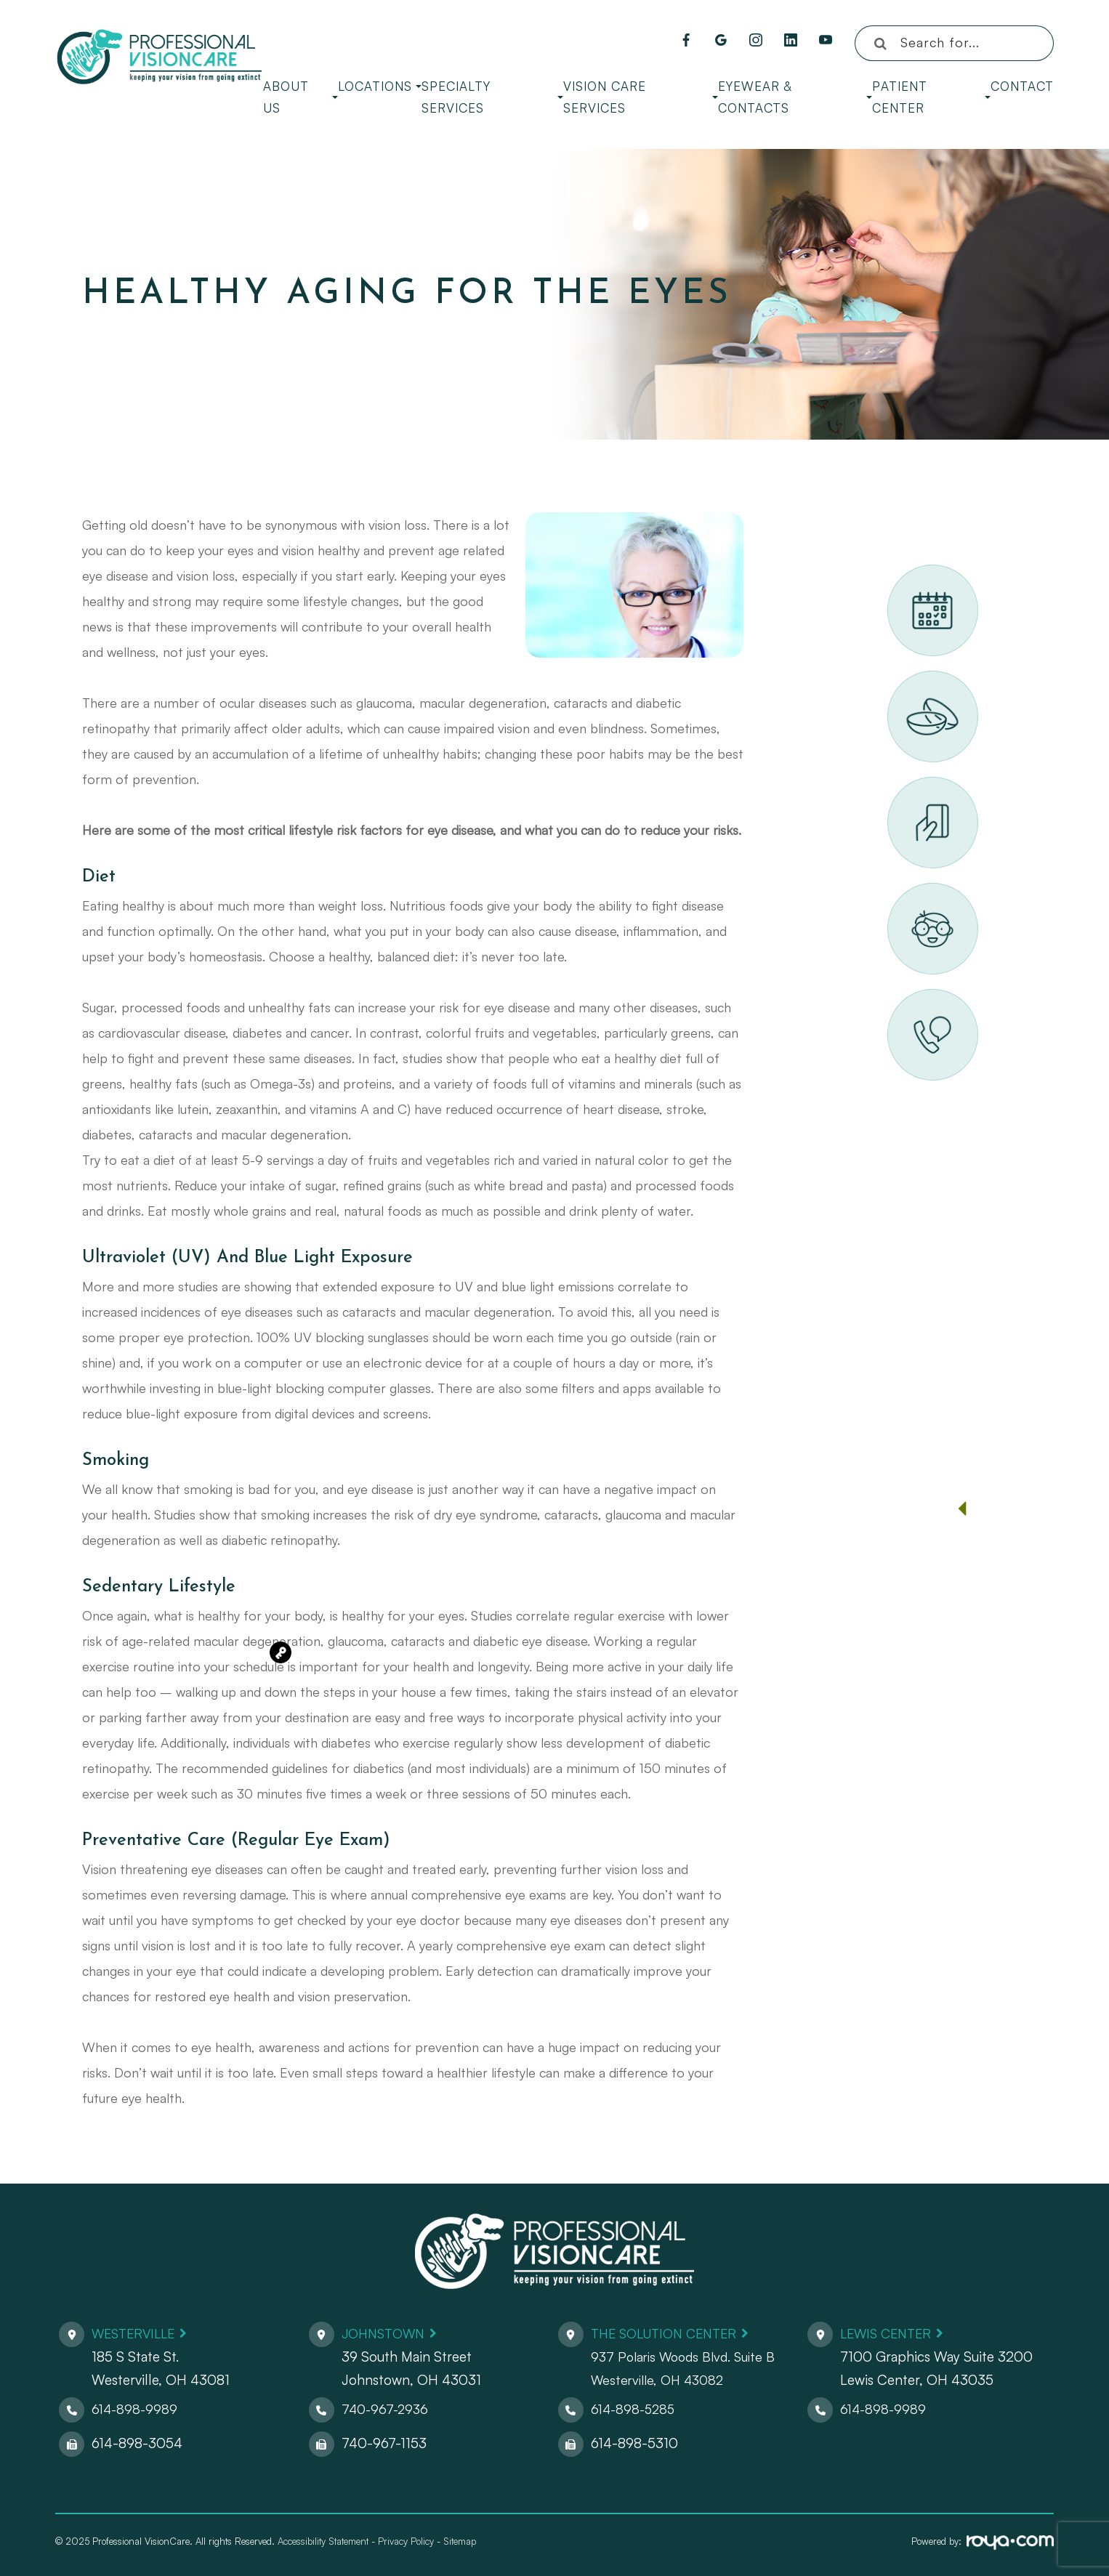  Describe the element at coordinates (963, 1509) in the screenshot. I see `go back to the previous screen` at that location.